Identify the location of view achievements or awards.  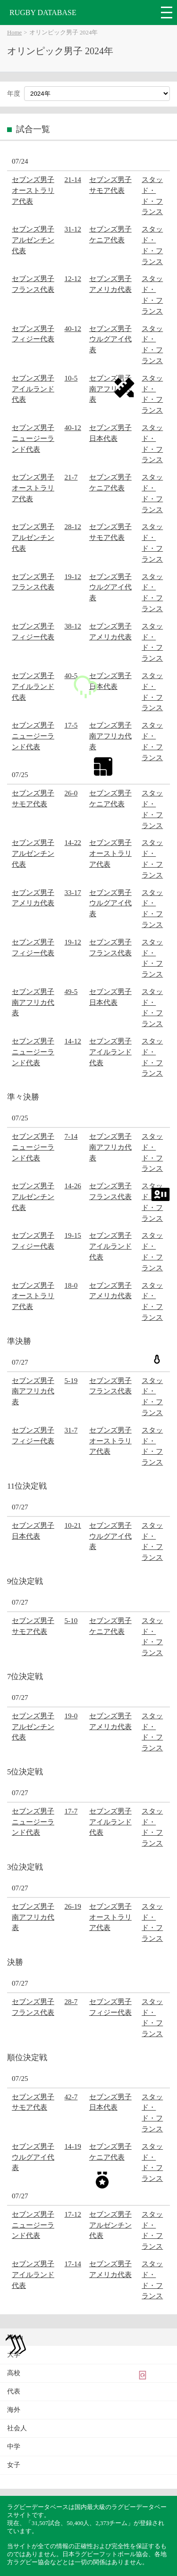
(102, 2179).